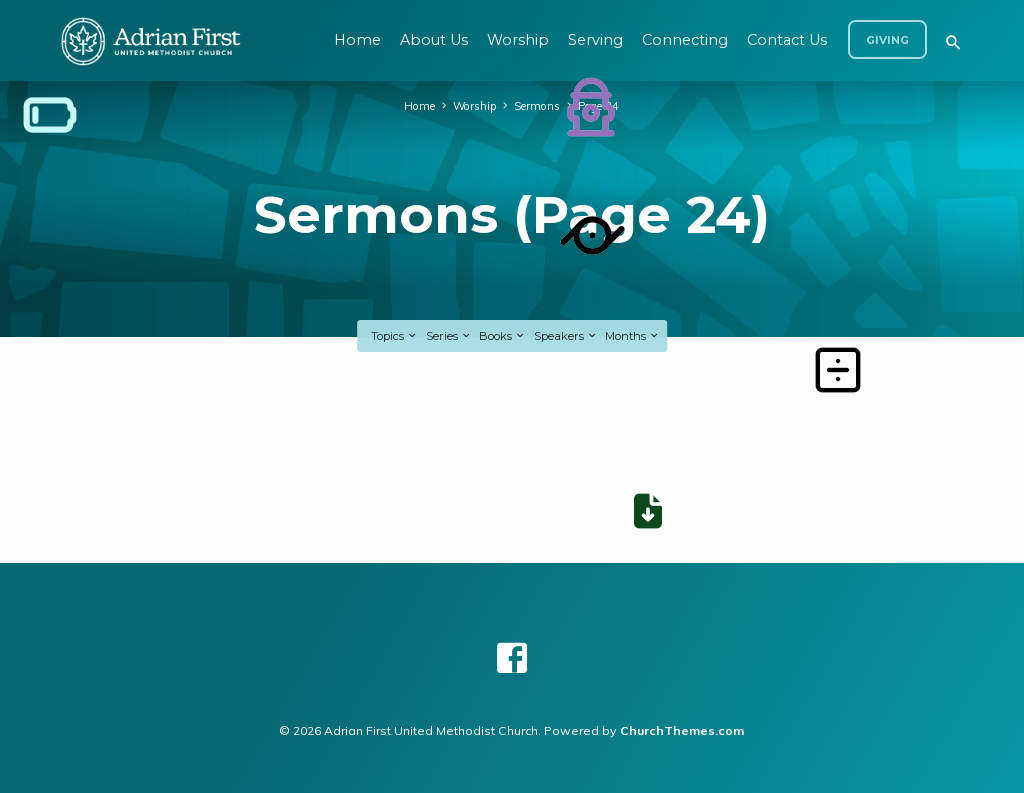  I want to click on perform a division calculation, so click(838, 370).